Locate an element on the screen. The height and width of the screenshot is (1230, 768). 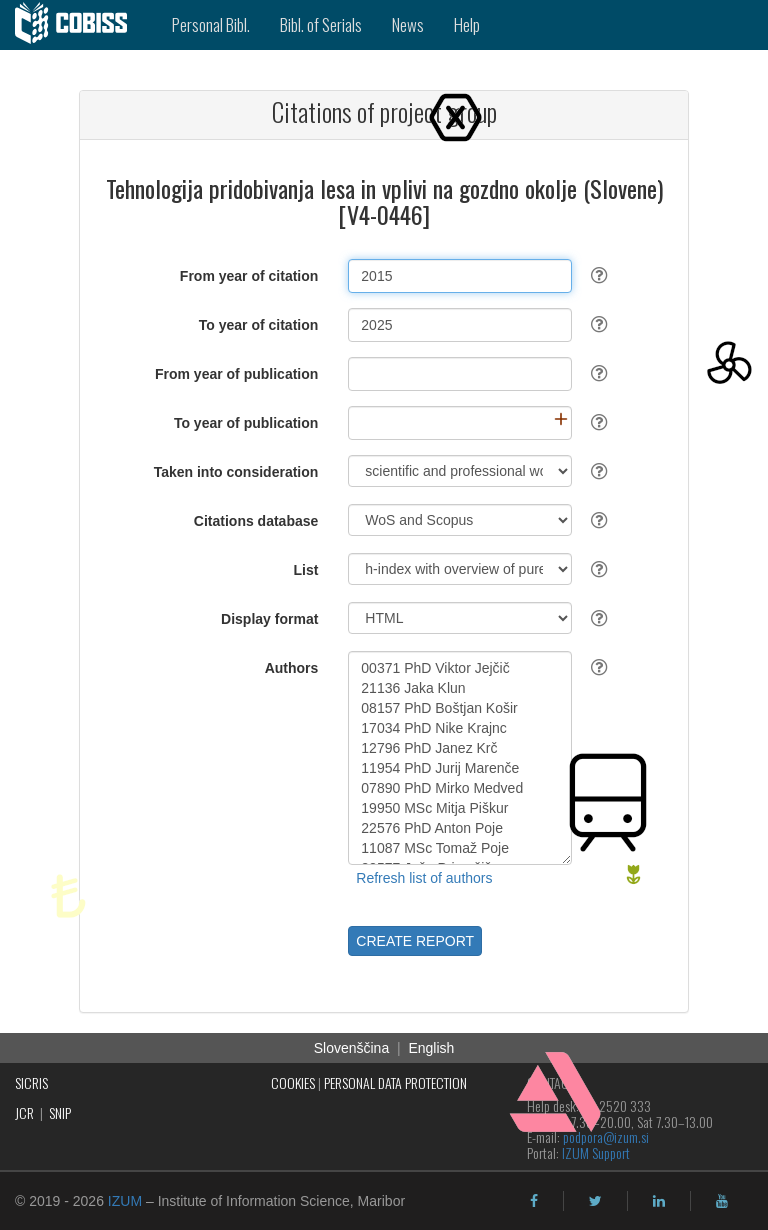
xamarin development platform logo is located at coordinates (455, 117).